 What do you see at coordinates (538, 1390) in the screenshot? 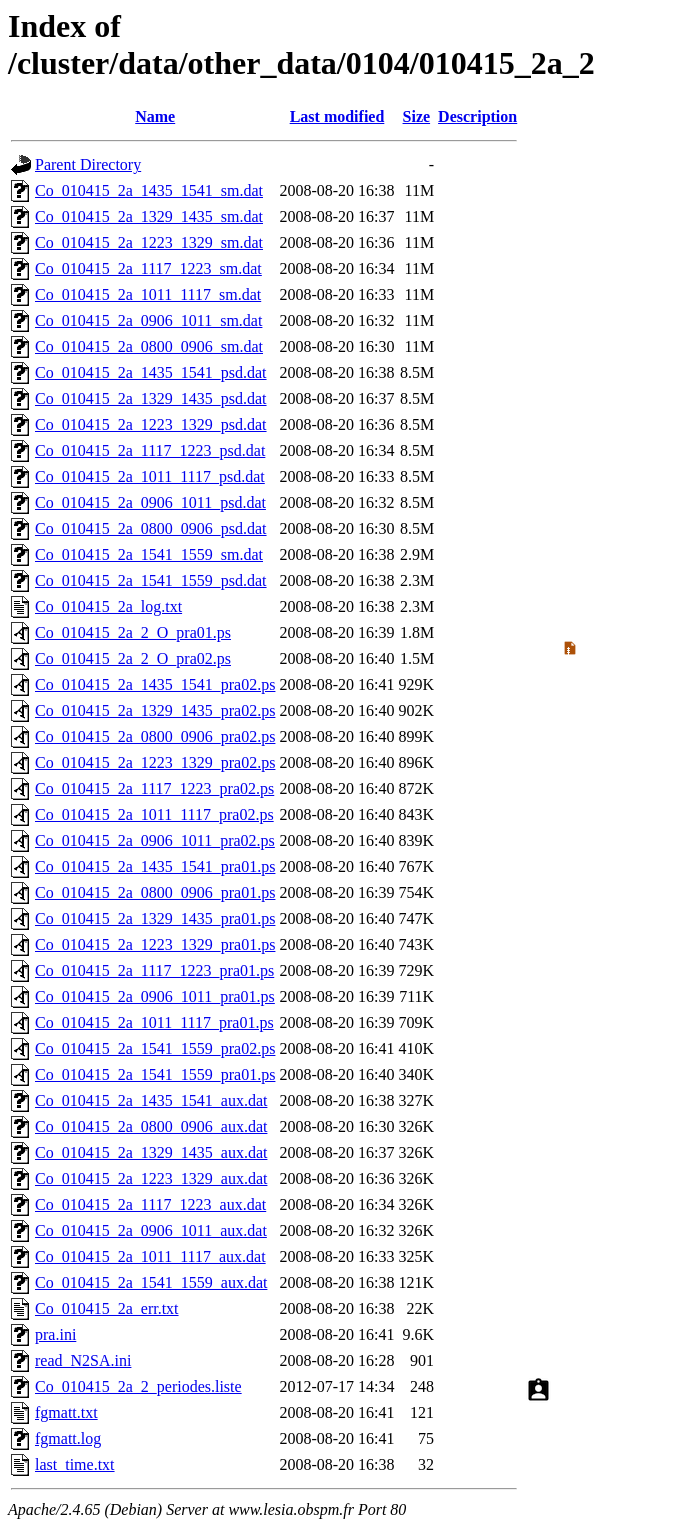
I see `view user profile or account details` at bounding box center [538, 1390].